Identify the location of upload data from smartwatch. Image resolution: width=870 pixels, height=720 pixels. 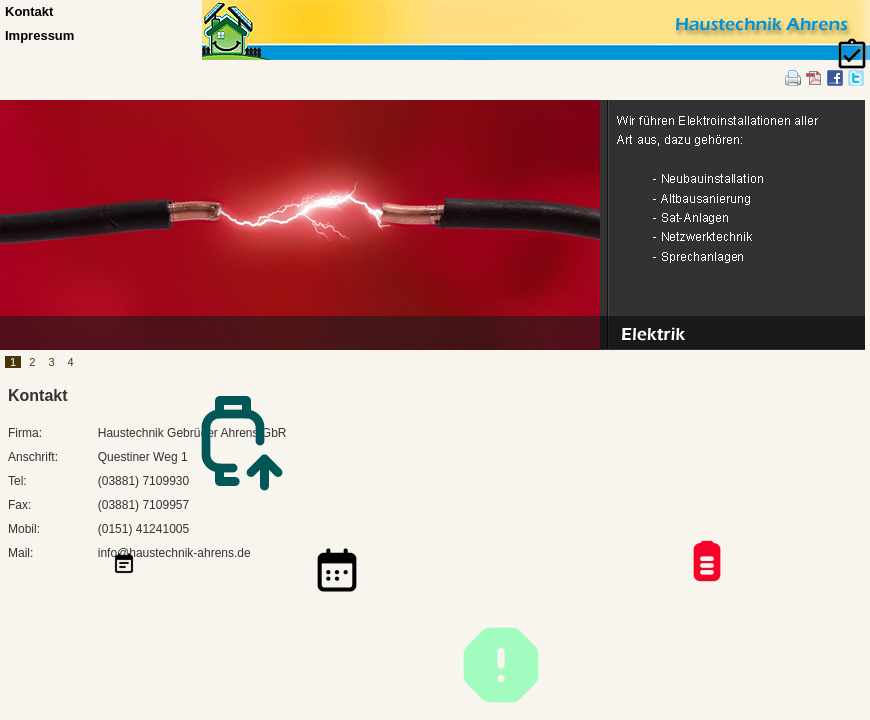
(233, 441).